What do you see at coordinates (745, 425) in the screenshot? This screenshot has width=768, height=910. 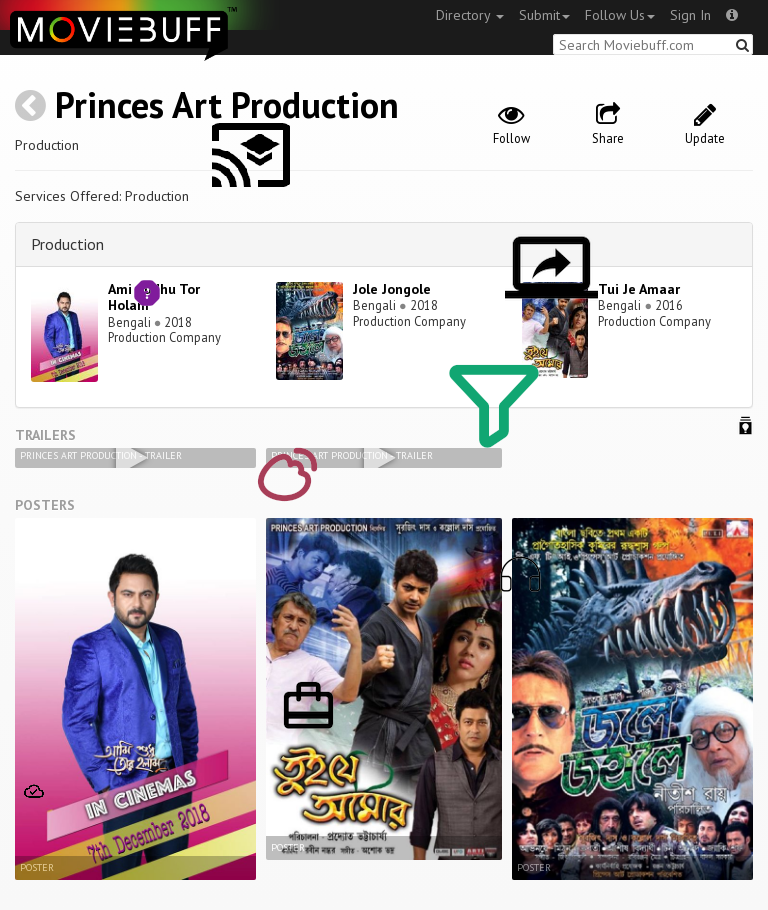 I see `run batch predictions or bulk AI processing` at bounding box center [745, 425].